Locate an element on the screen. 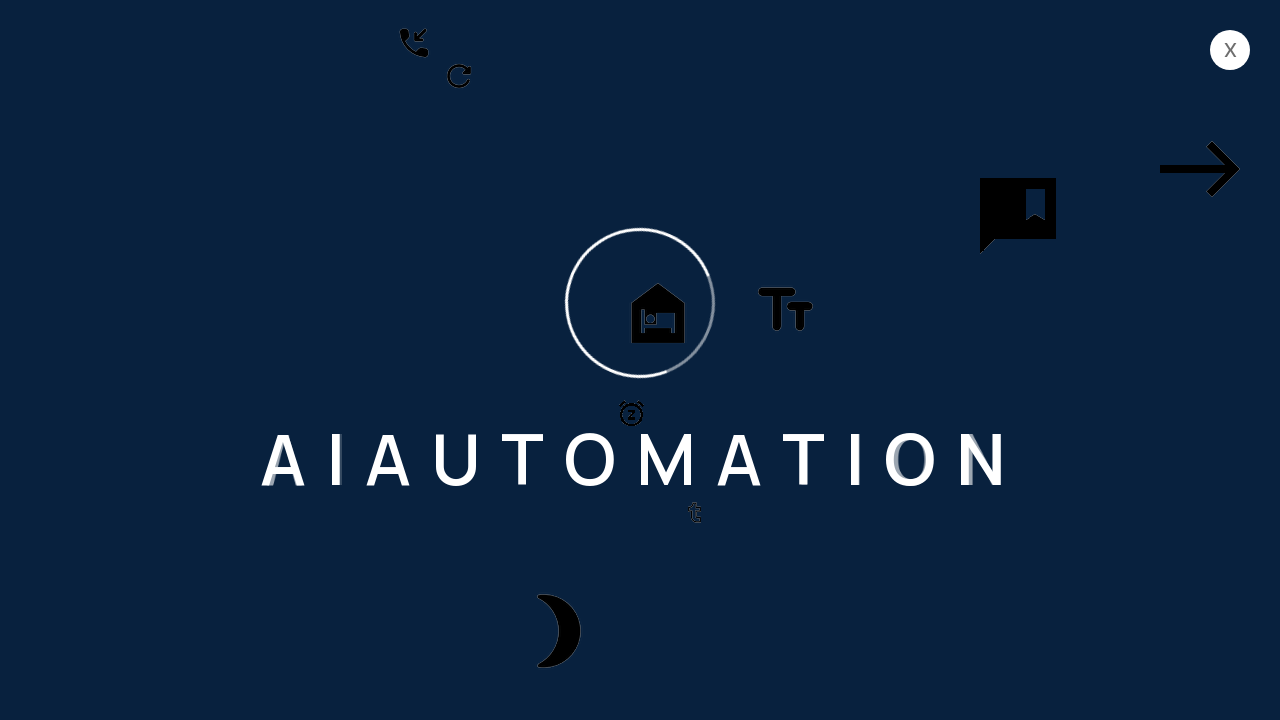  navigate to the next item or screen is located at coordinates (1200, 169).